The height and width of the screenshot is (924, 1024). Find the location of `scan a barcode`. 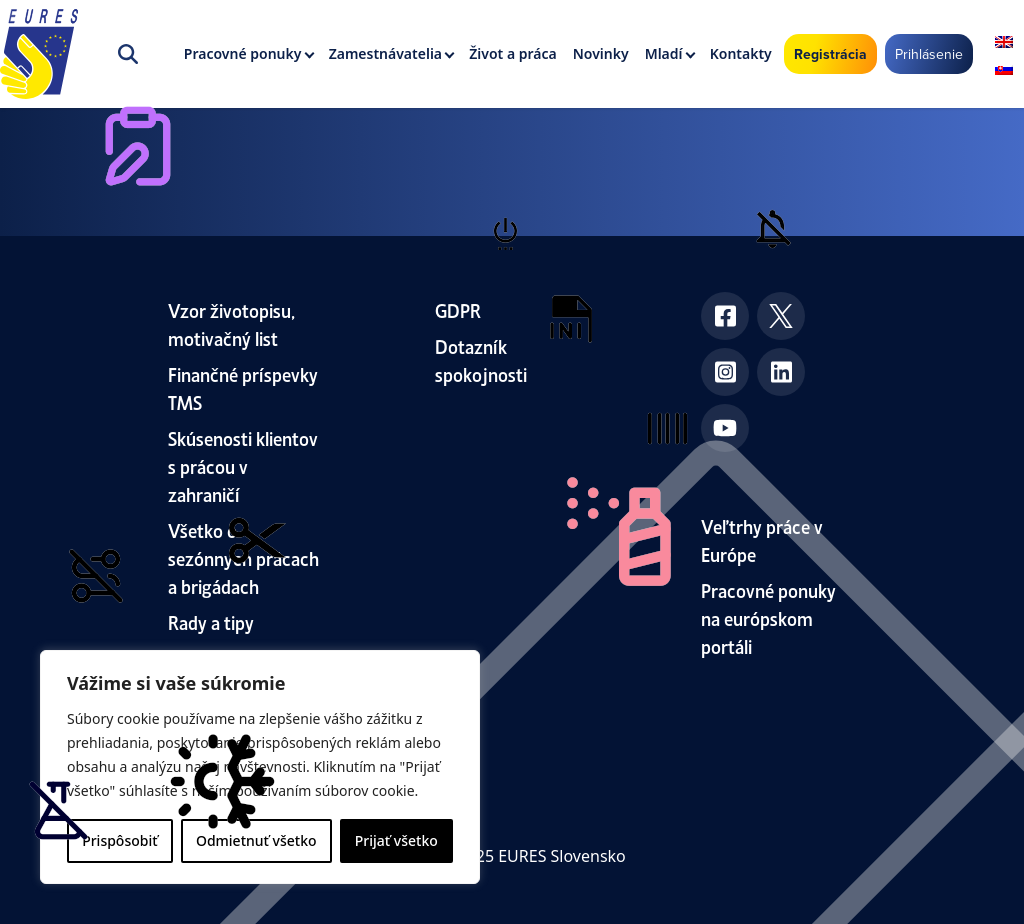

scan a barcode is located at coordinates (667, 428).